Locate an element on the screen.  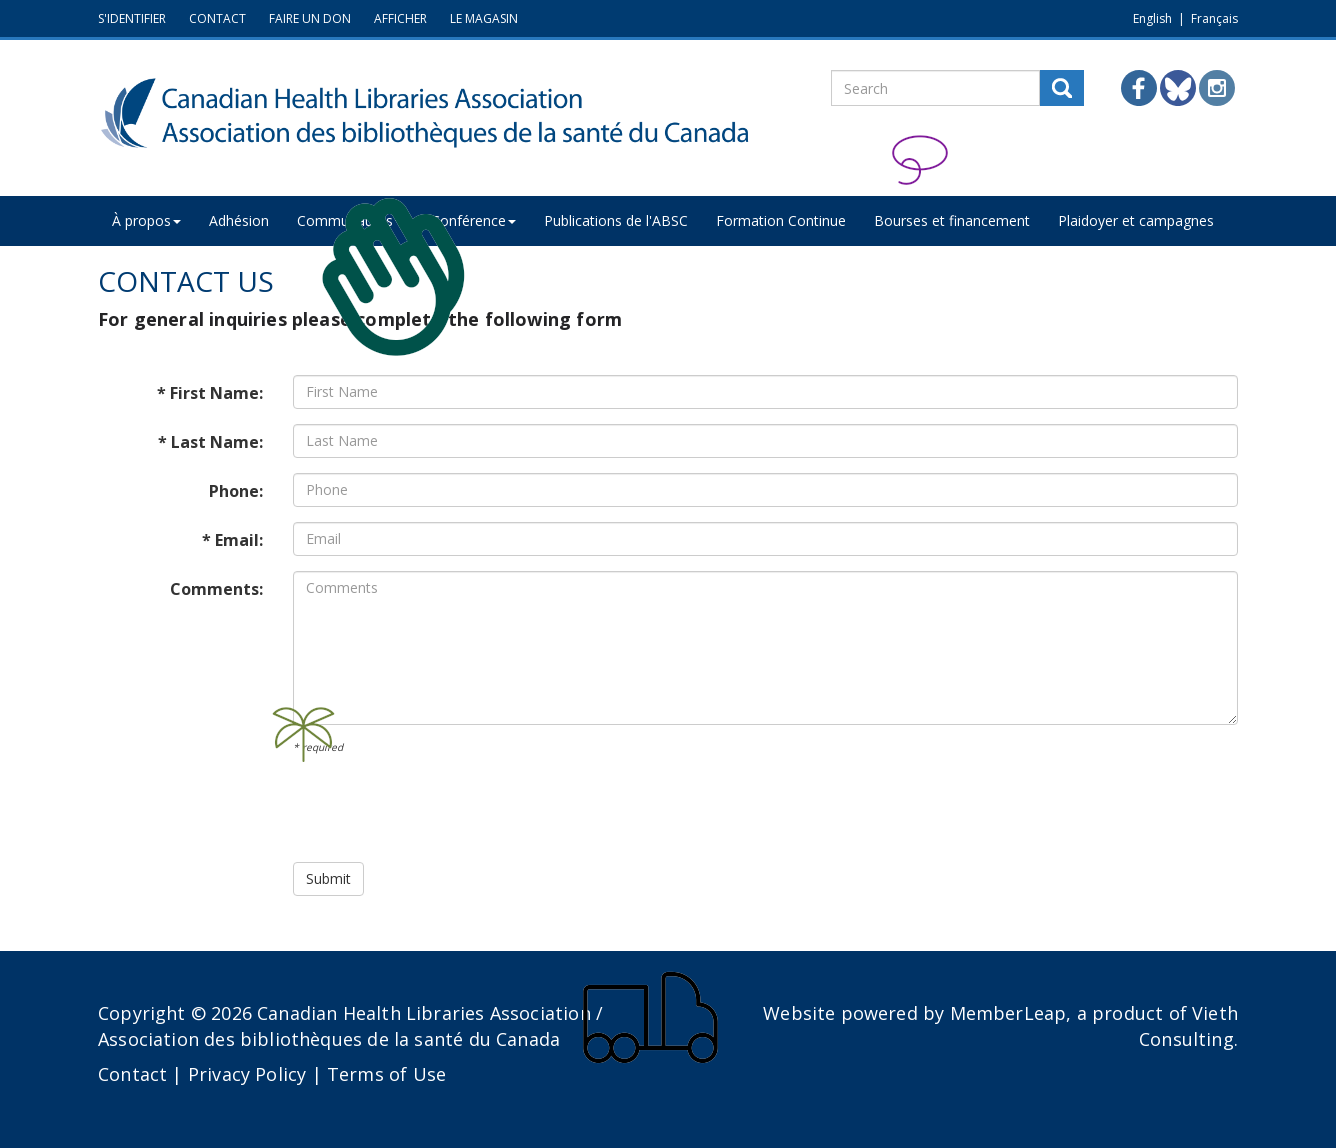
view shipping or delivery status is located at coordinates (650, 1017).